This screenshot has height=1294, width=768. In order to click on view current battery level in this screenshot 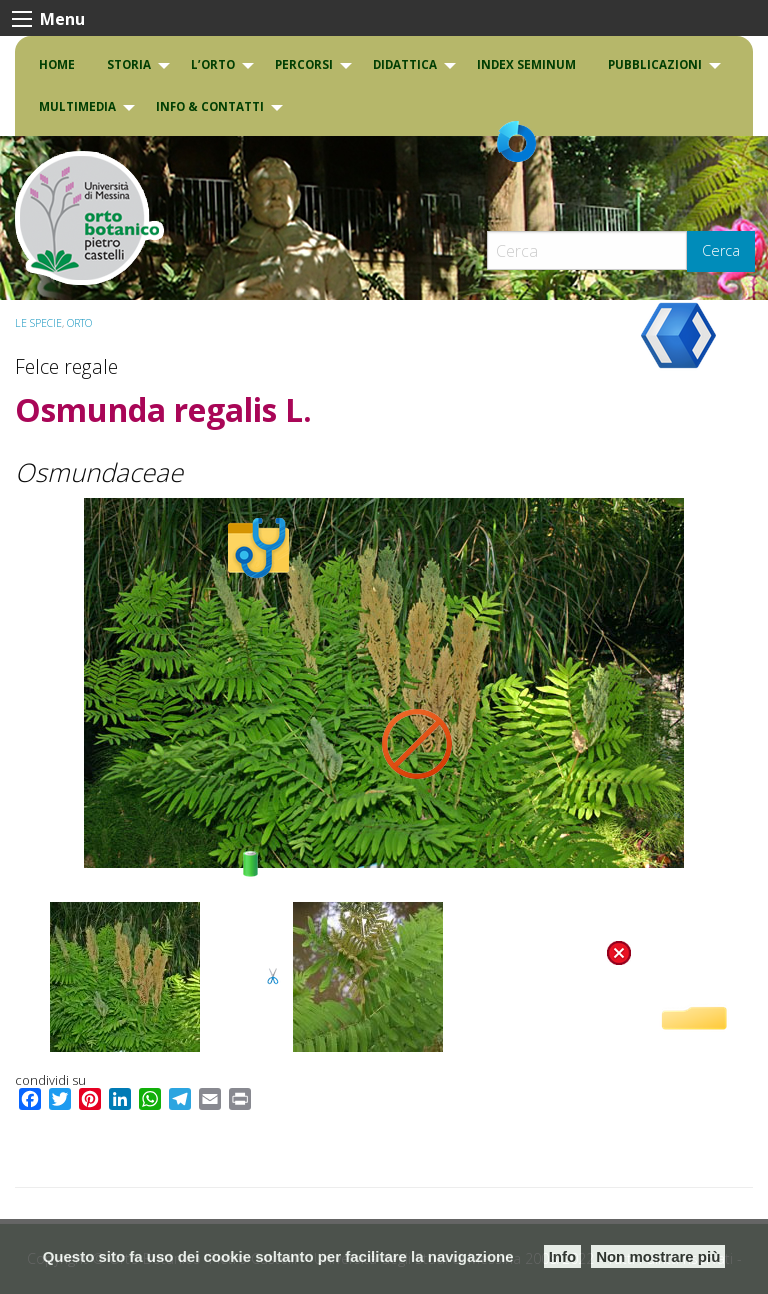, I will do `click(250, 863)`.